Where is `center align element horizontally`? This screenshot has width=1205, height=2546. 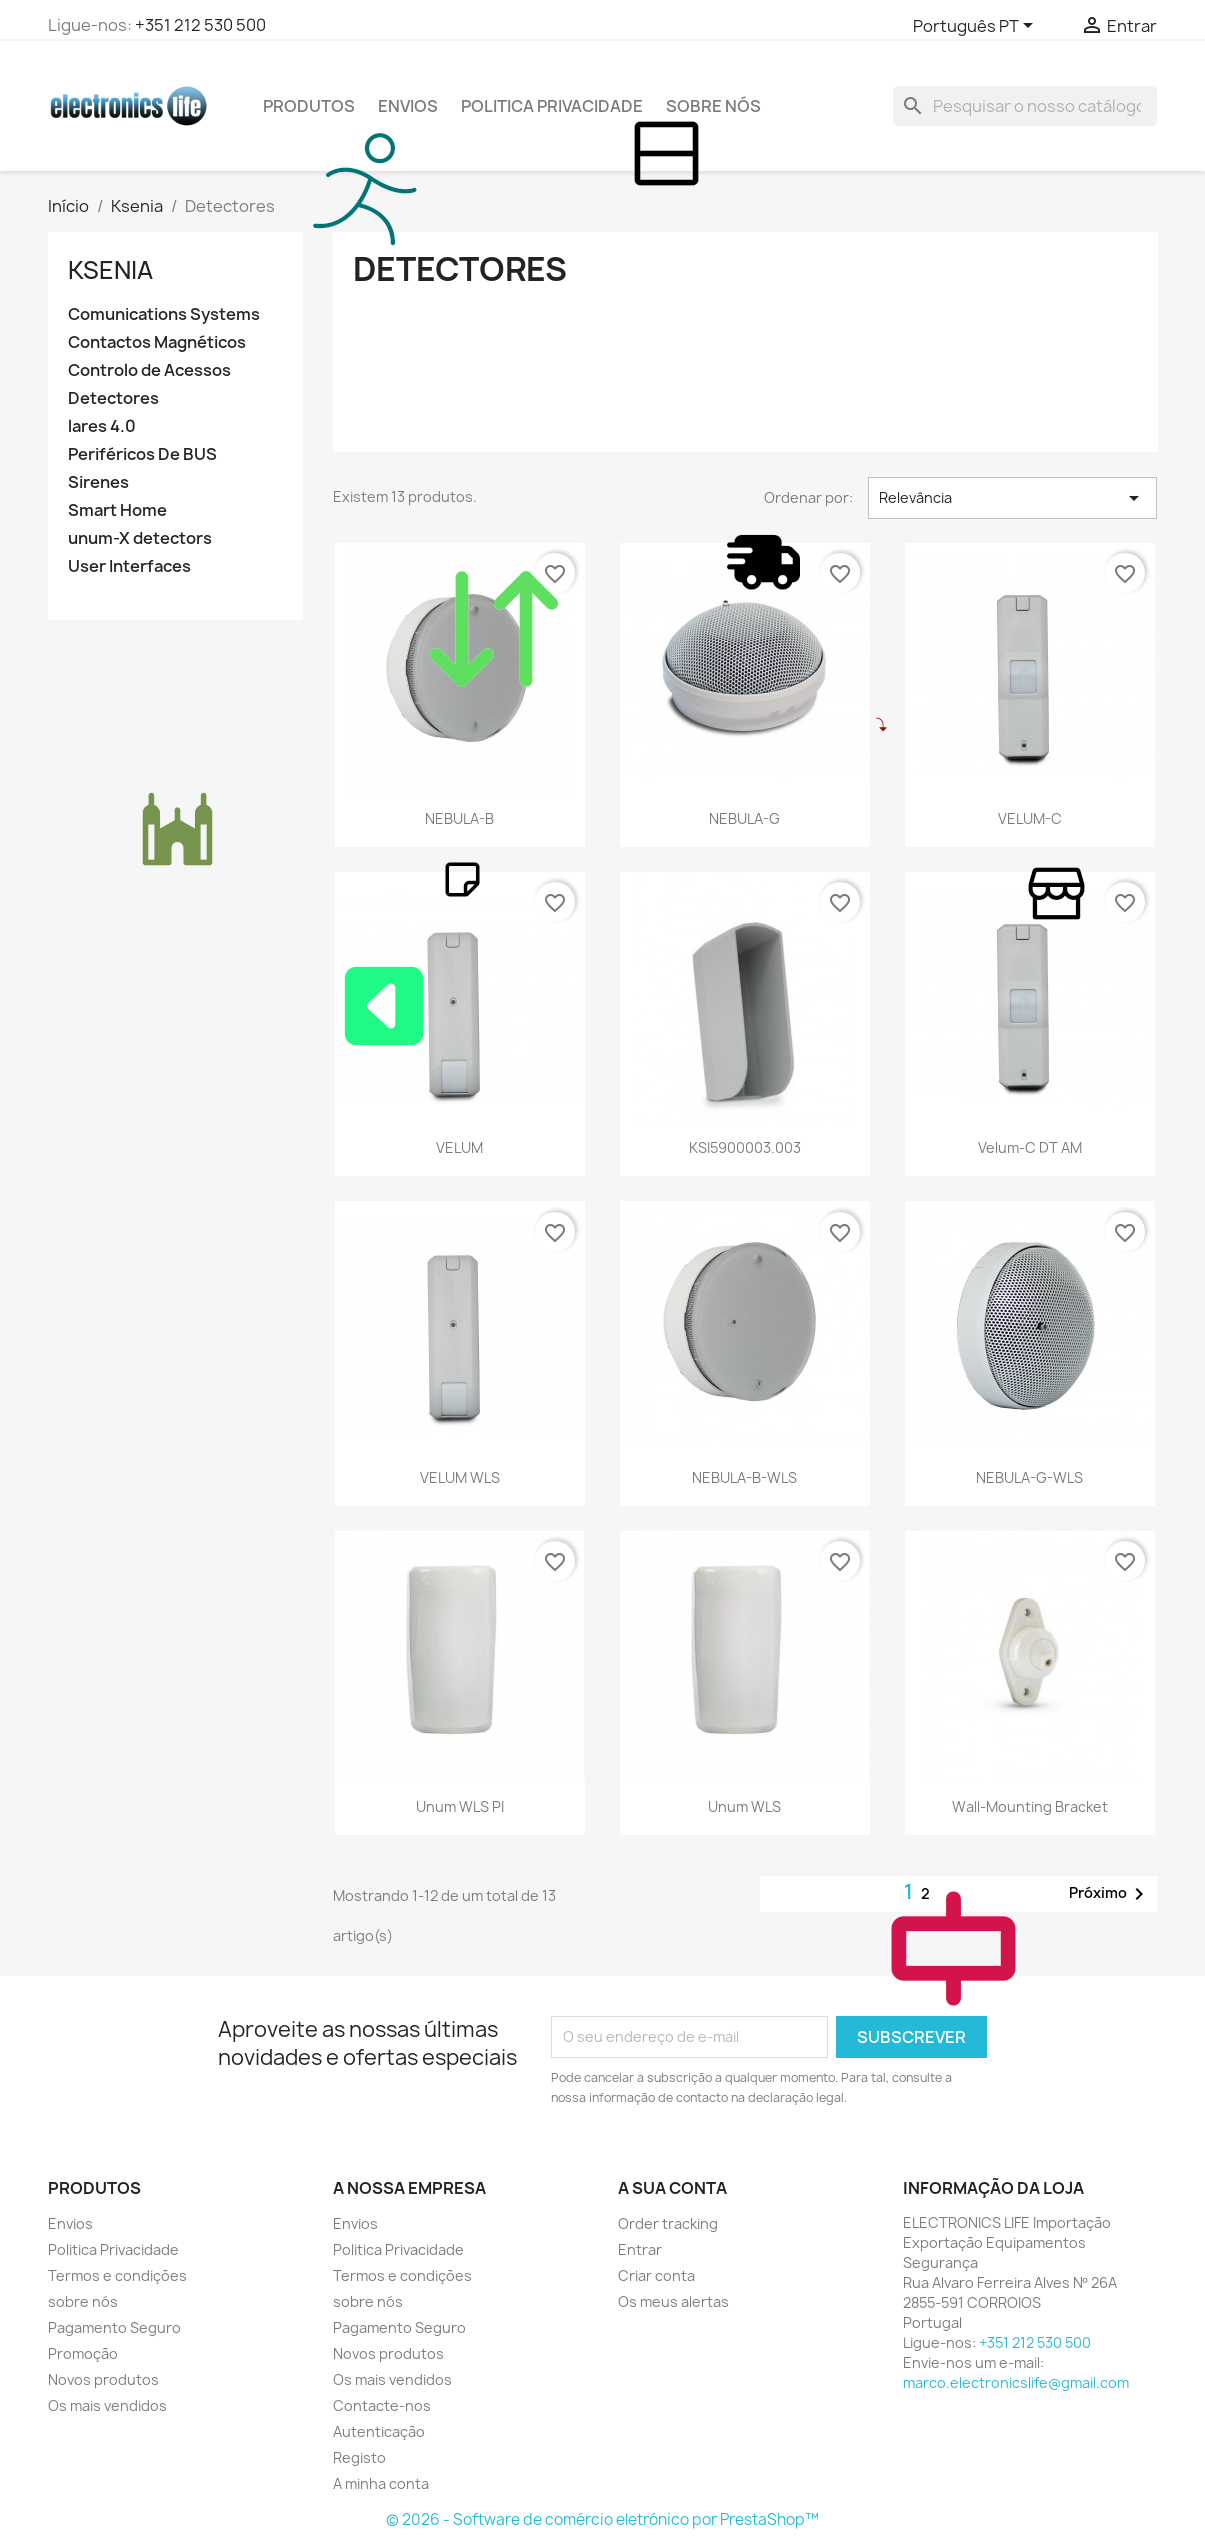
center align element horizontally is located at coordinates (953, 1948).